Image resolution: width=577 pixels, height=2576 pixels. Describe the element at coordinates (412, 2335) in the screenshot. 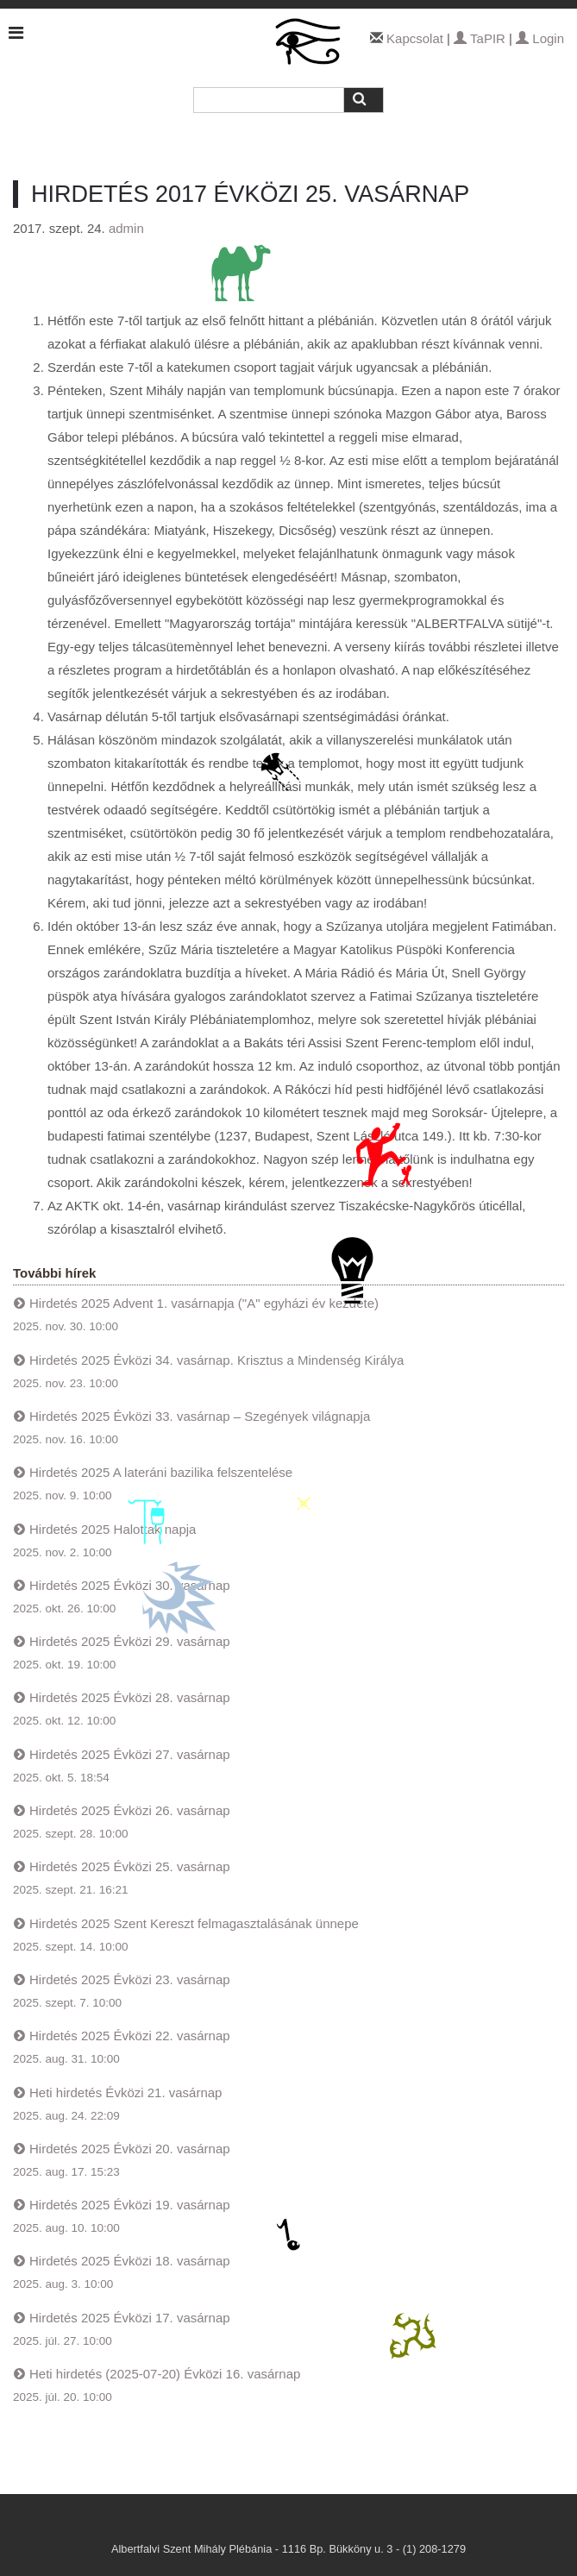

I see `select a thorny or cursed status effect` at that location.